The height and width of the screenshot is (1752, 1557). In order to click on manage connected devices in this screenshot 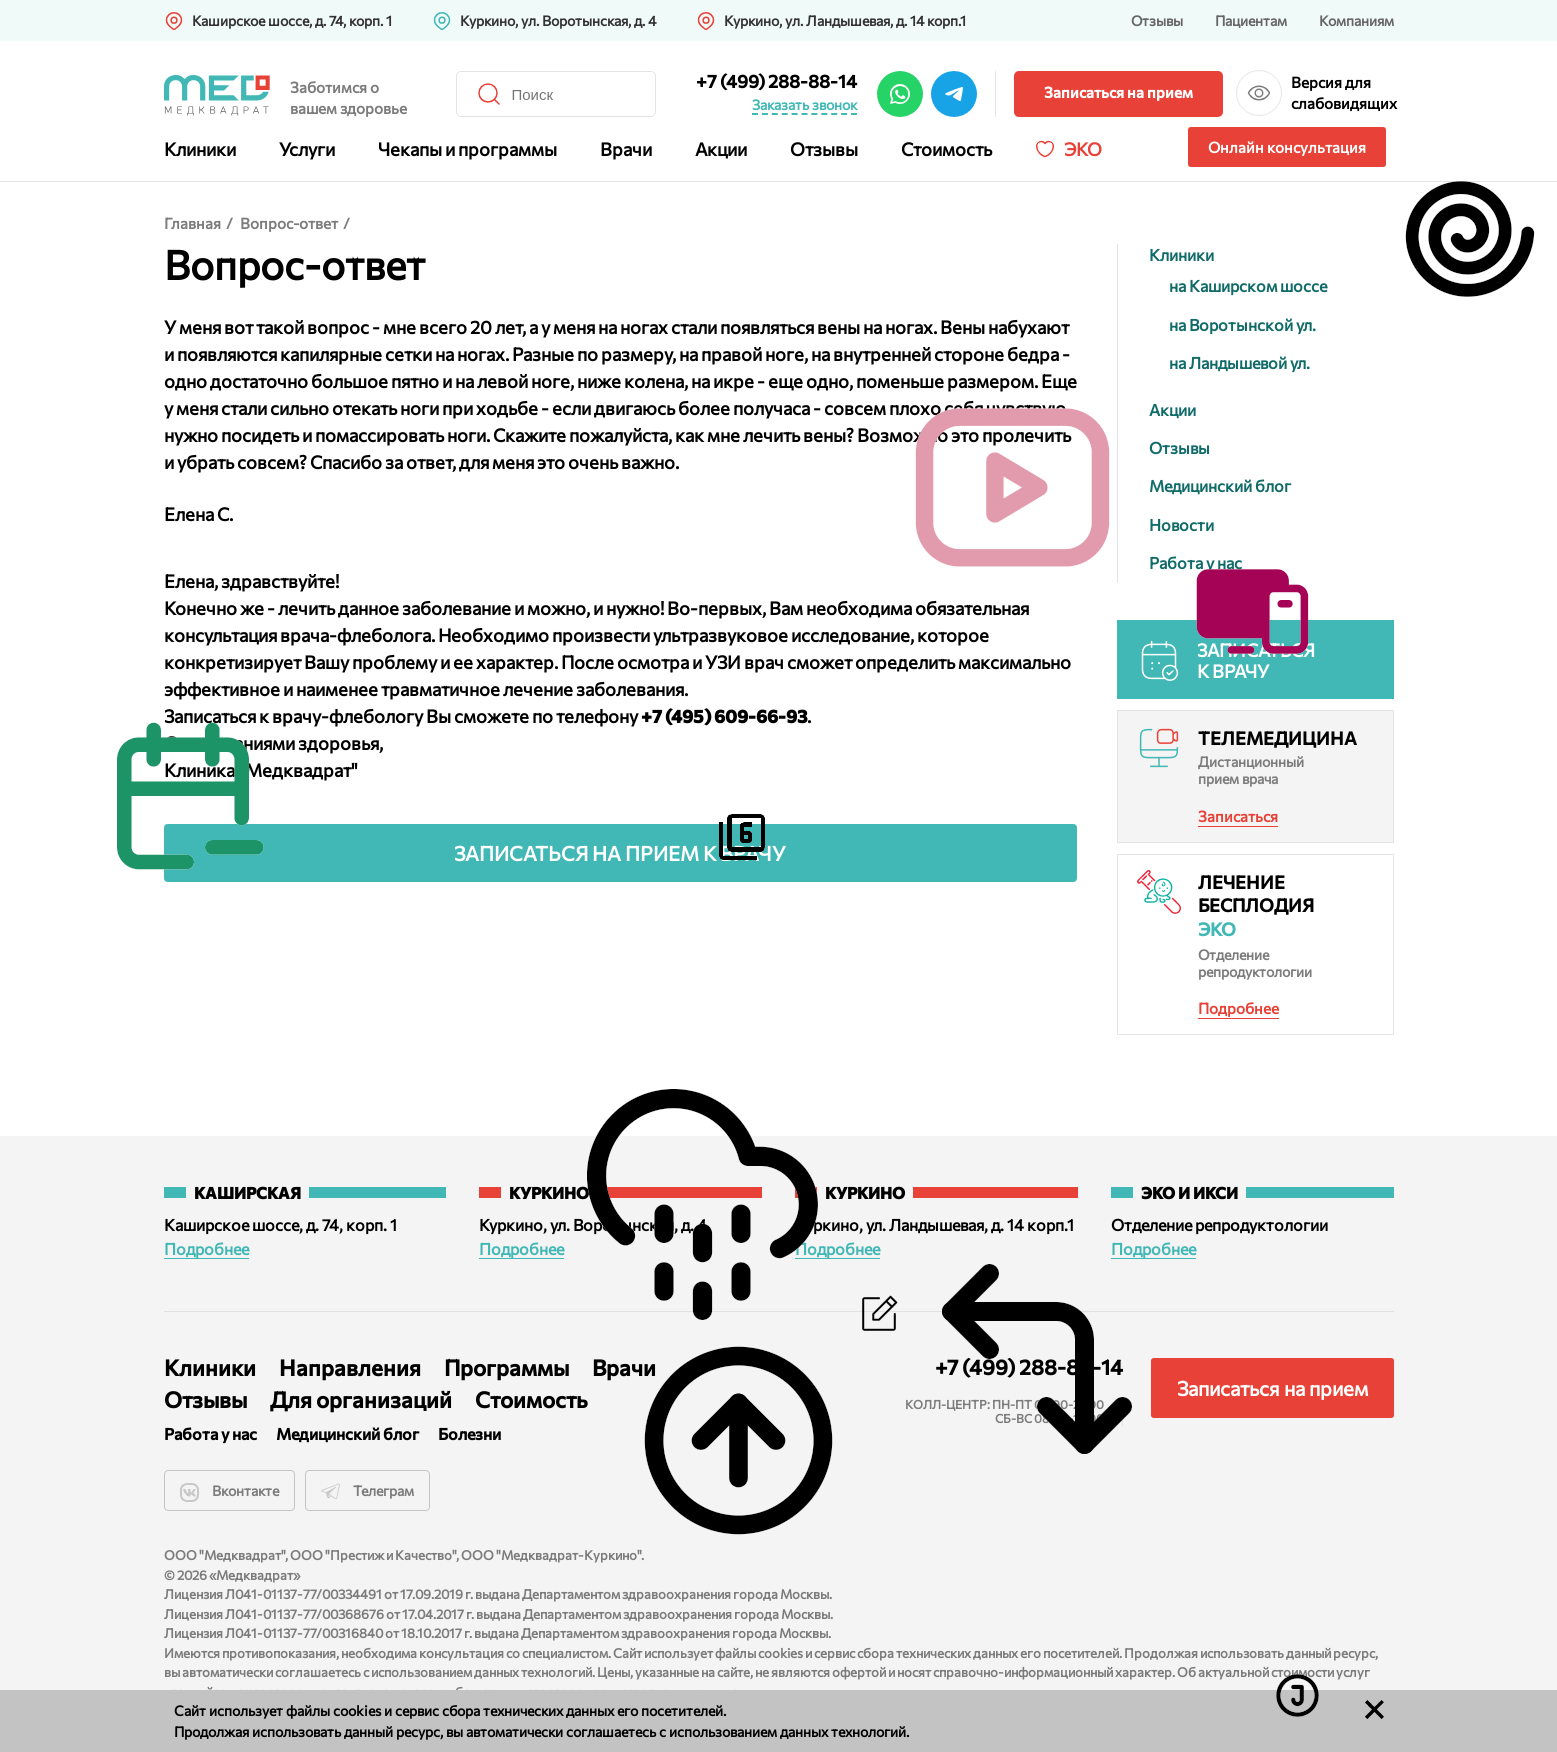, I will do `click(1250, 611)`.